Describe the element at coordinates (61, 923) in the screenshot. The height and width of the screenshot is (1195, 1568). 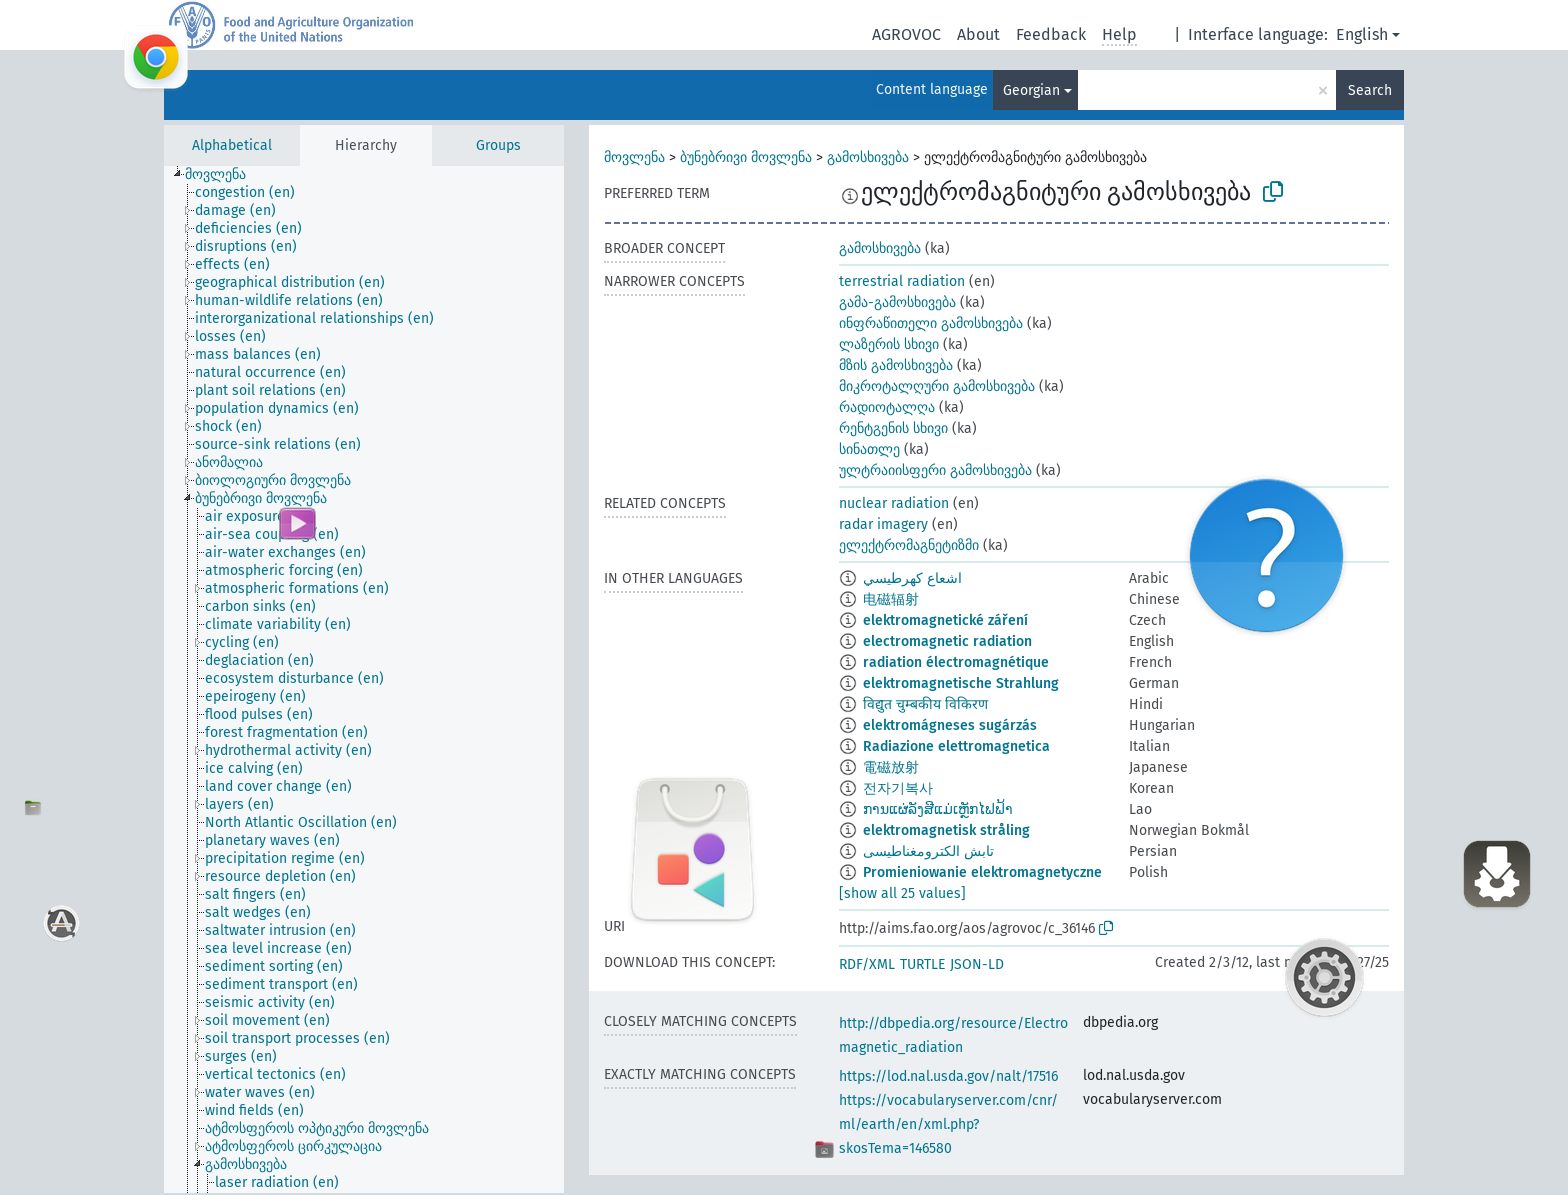
I see `check for available software updates` at that location.